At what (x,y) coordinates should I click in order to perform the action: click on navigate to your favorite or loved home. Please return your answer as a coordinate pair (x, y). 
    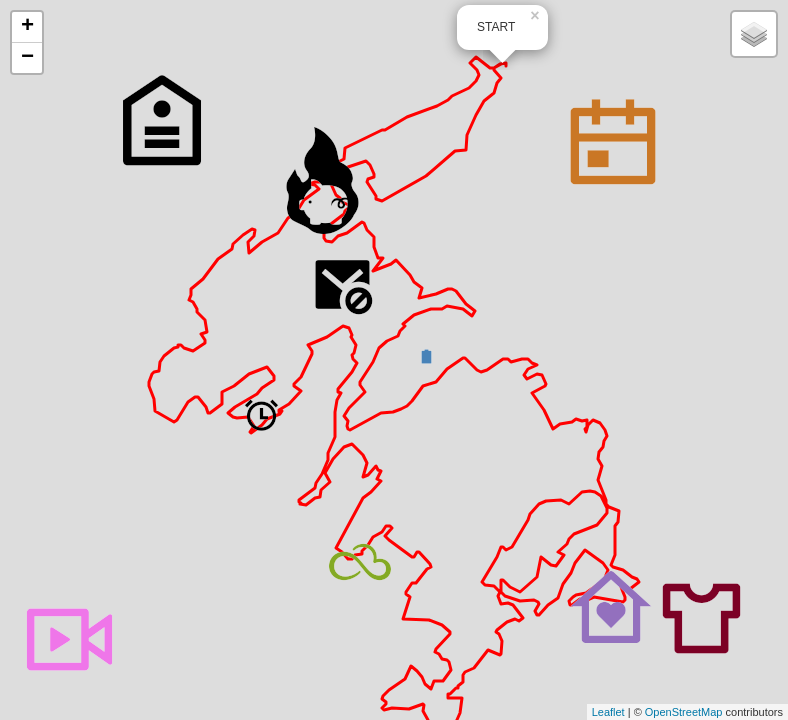
    Looking at the image, I should click on (611, 610).